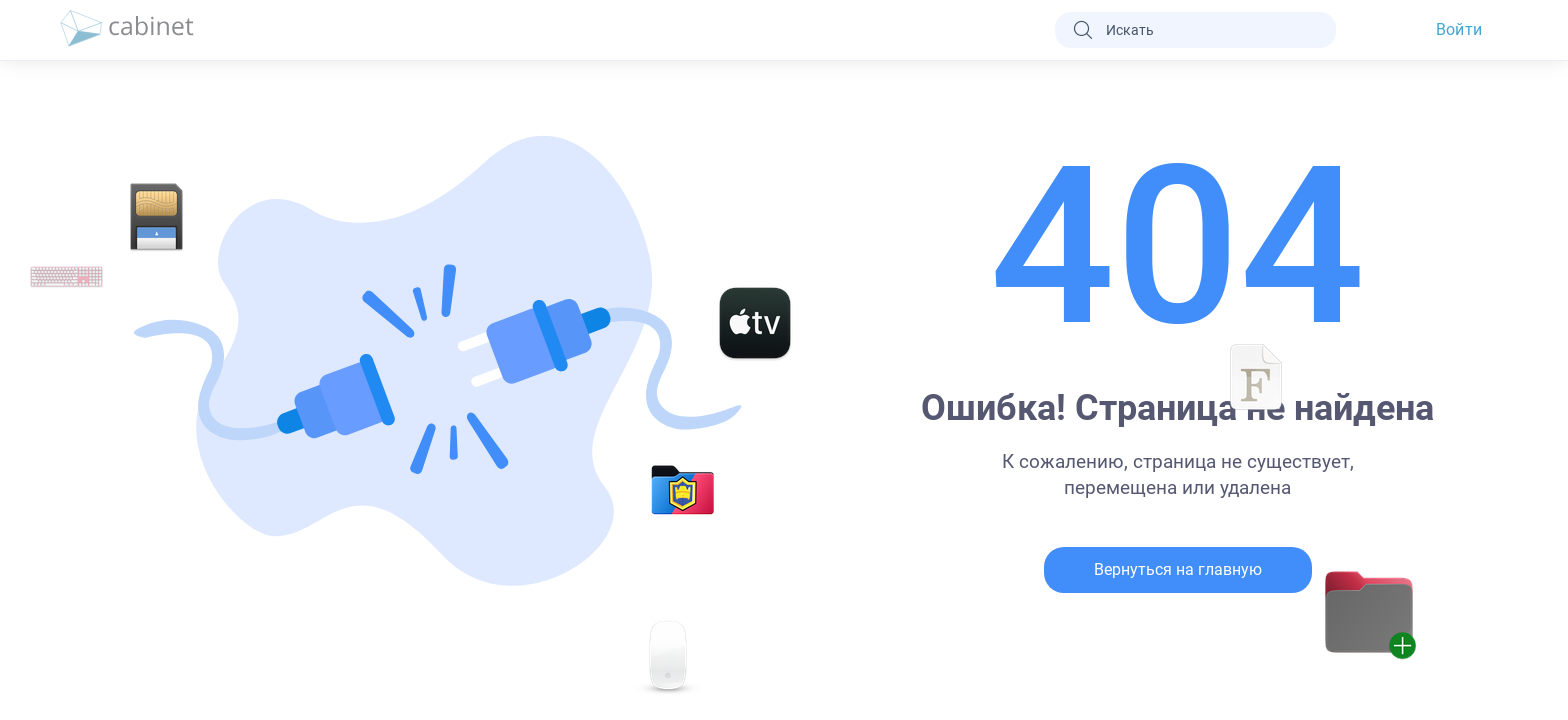 This screenshot has height=720, width=1568. Describe the element at coordinates (156, 217) in the screenshot. I see `smartmedia memory card storage device` at that location.